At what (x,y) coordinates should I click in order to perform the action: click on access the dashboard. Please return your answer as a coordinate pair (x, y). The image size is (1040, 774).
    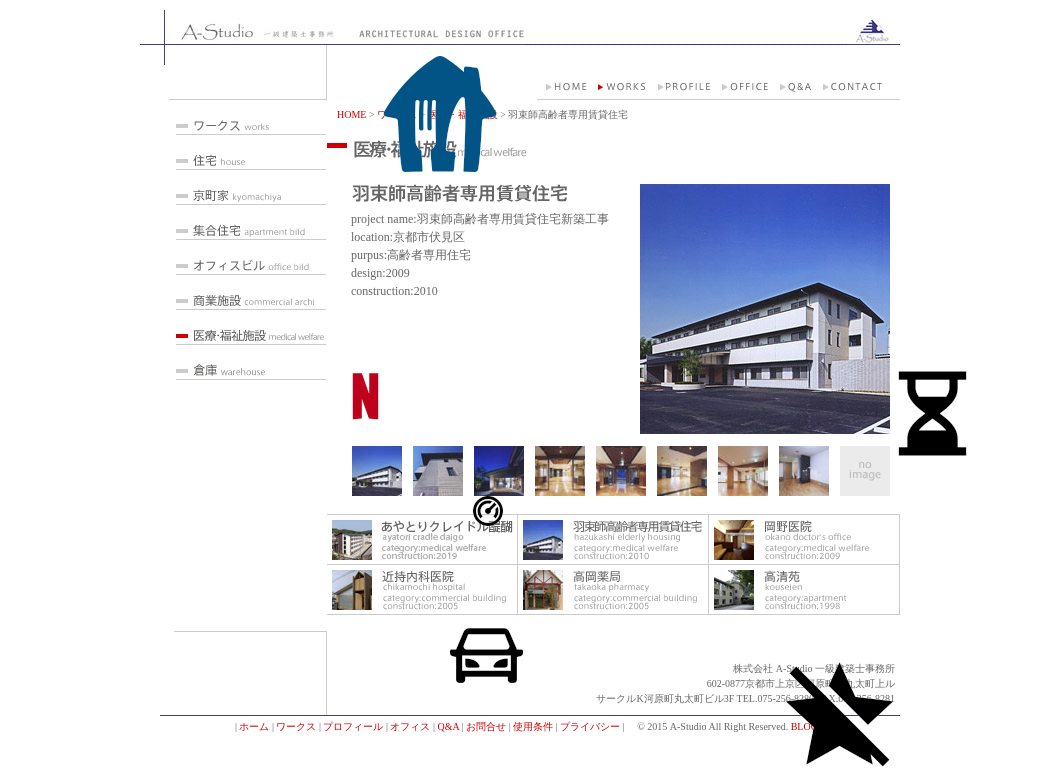
    Looking at the image, I should click on (488, 511).